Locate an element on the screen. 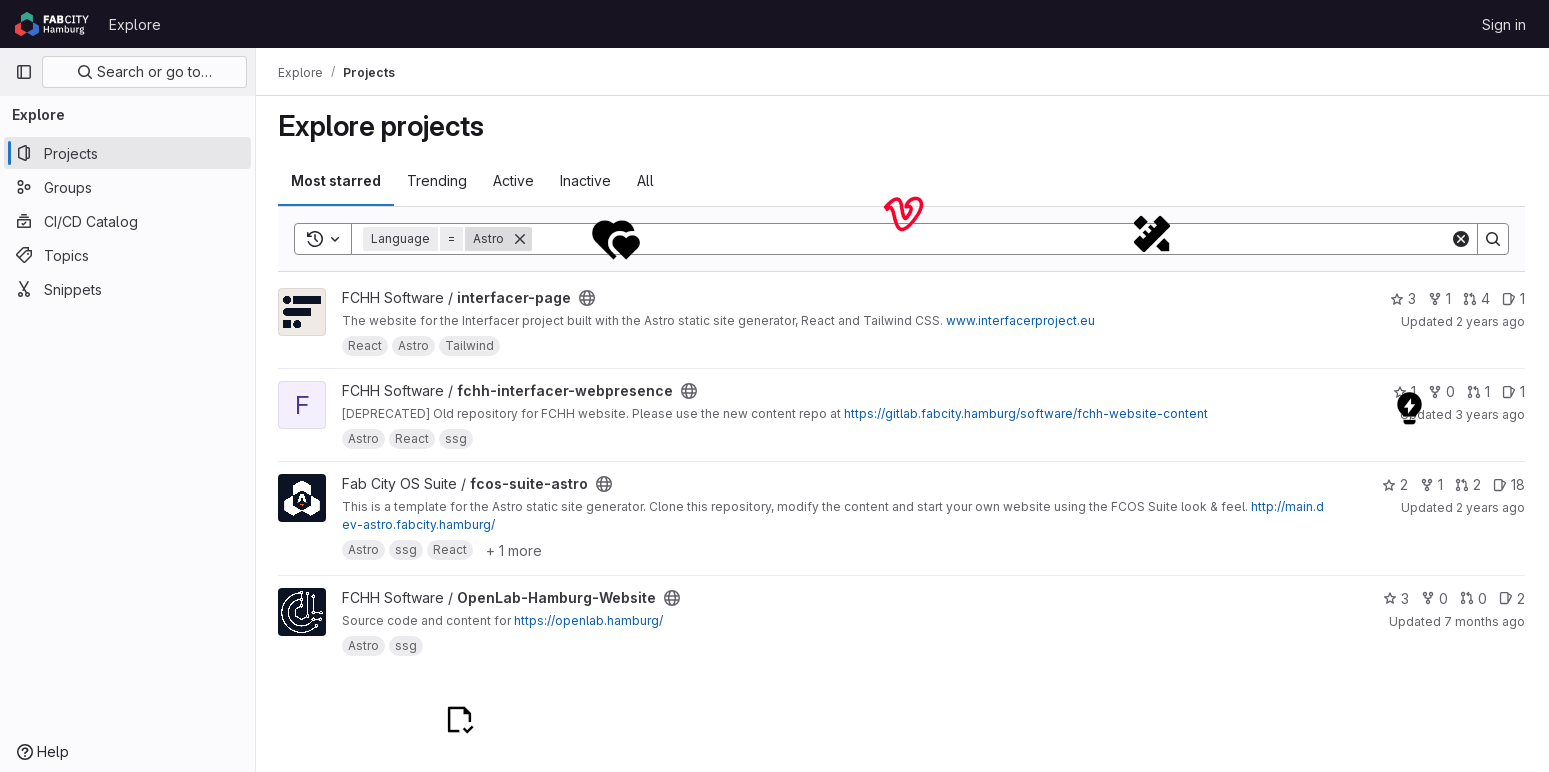 Image resolution: width=1549 pixels, height=772 pixels. file successfully uploaded or verified is located at coordinates (459, 719).